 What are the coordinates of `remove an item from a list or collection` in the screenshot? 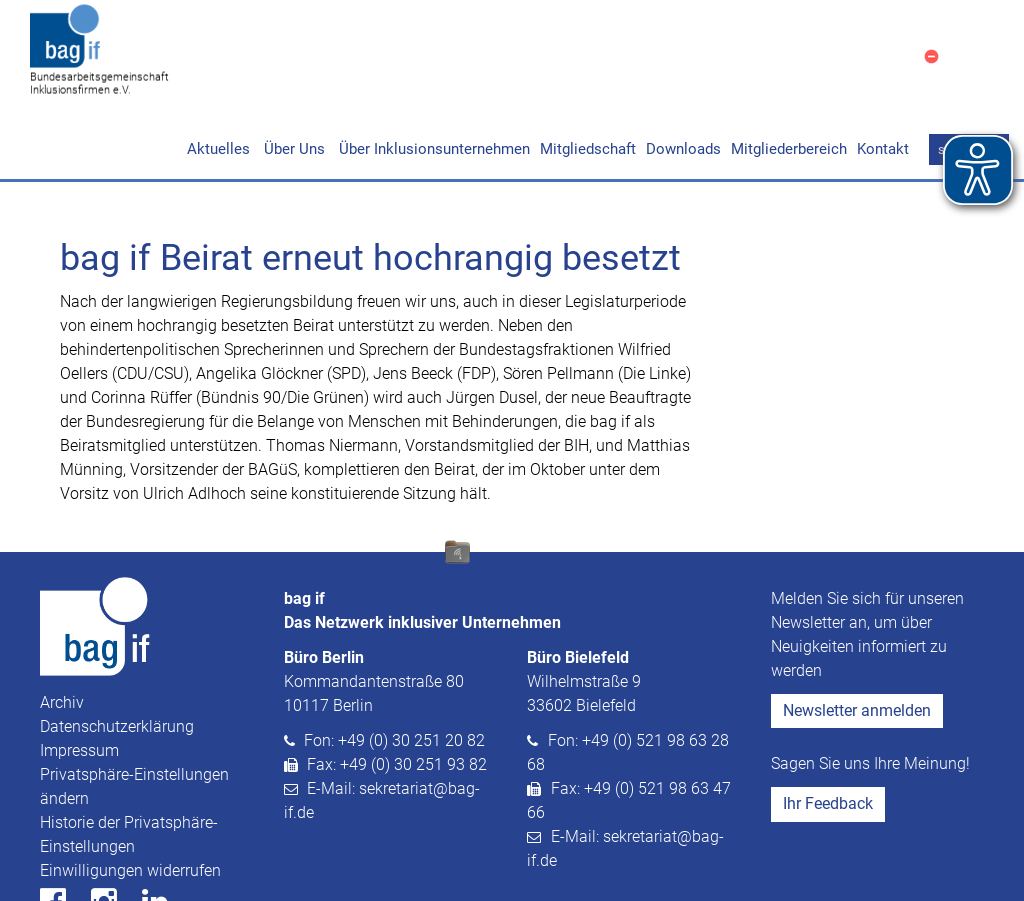 It's located at (931, 56).